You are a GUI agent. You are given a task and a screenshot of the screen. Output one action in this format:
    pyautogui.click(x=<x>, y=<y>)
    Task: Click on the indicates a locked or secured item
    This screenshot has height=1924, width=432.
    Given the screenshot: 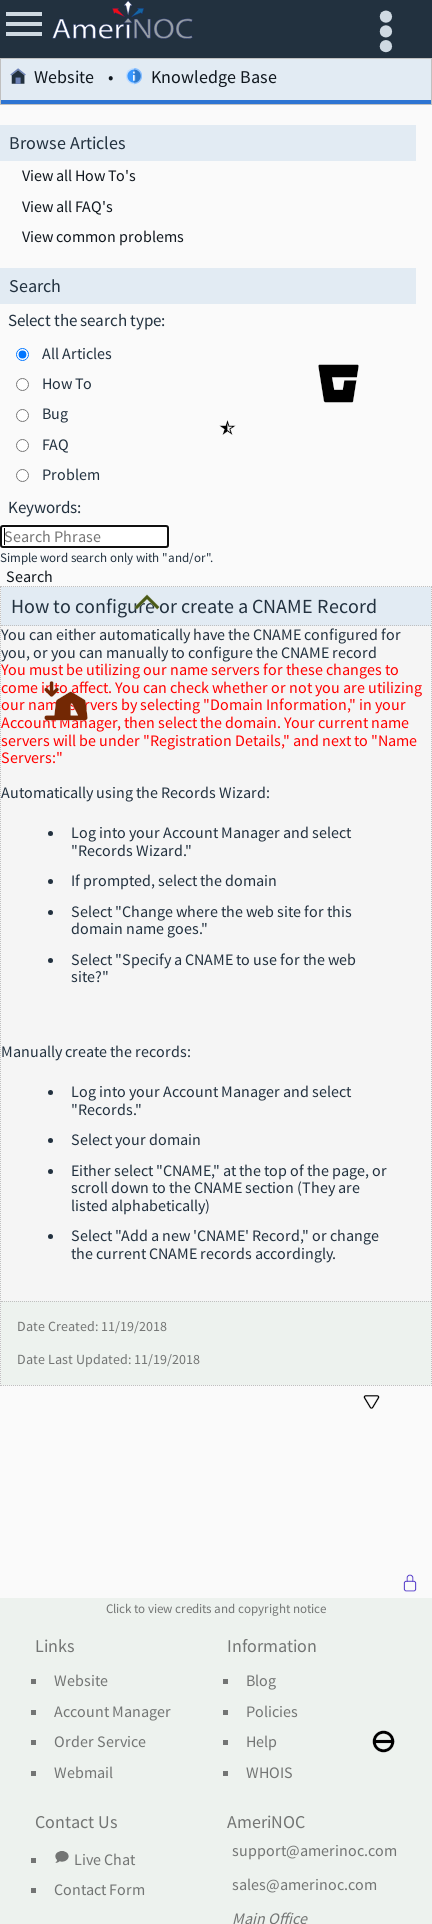 What is the action you would take?
    pyautogui.click(x=410, y=1583)
    